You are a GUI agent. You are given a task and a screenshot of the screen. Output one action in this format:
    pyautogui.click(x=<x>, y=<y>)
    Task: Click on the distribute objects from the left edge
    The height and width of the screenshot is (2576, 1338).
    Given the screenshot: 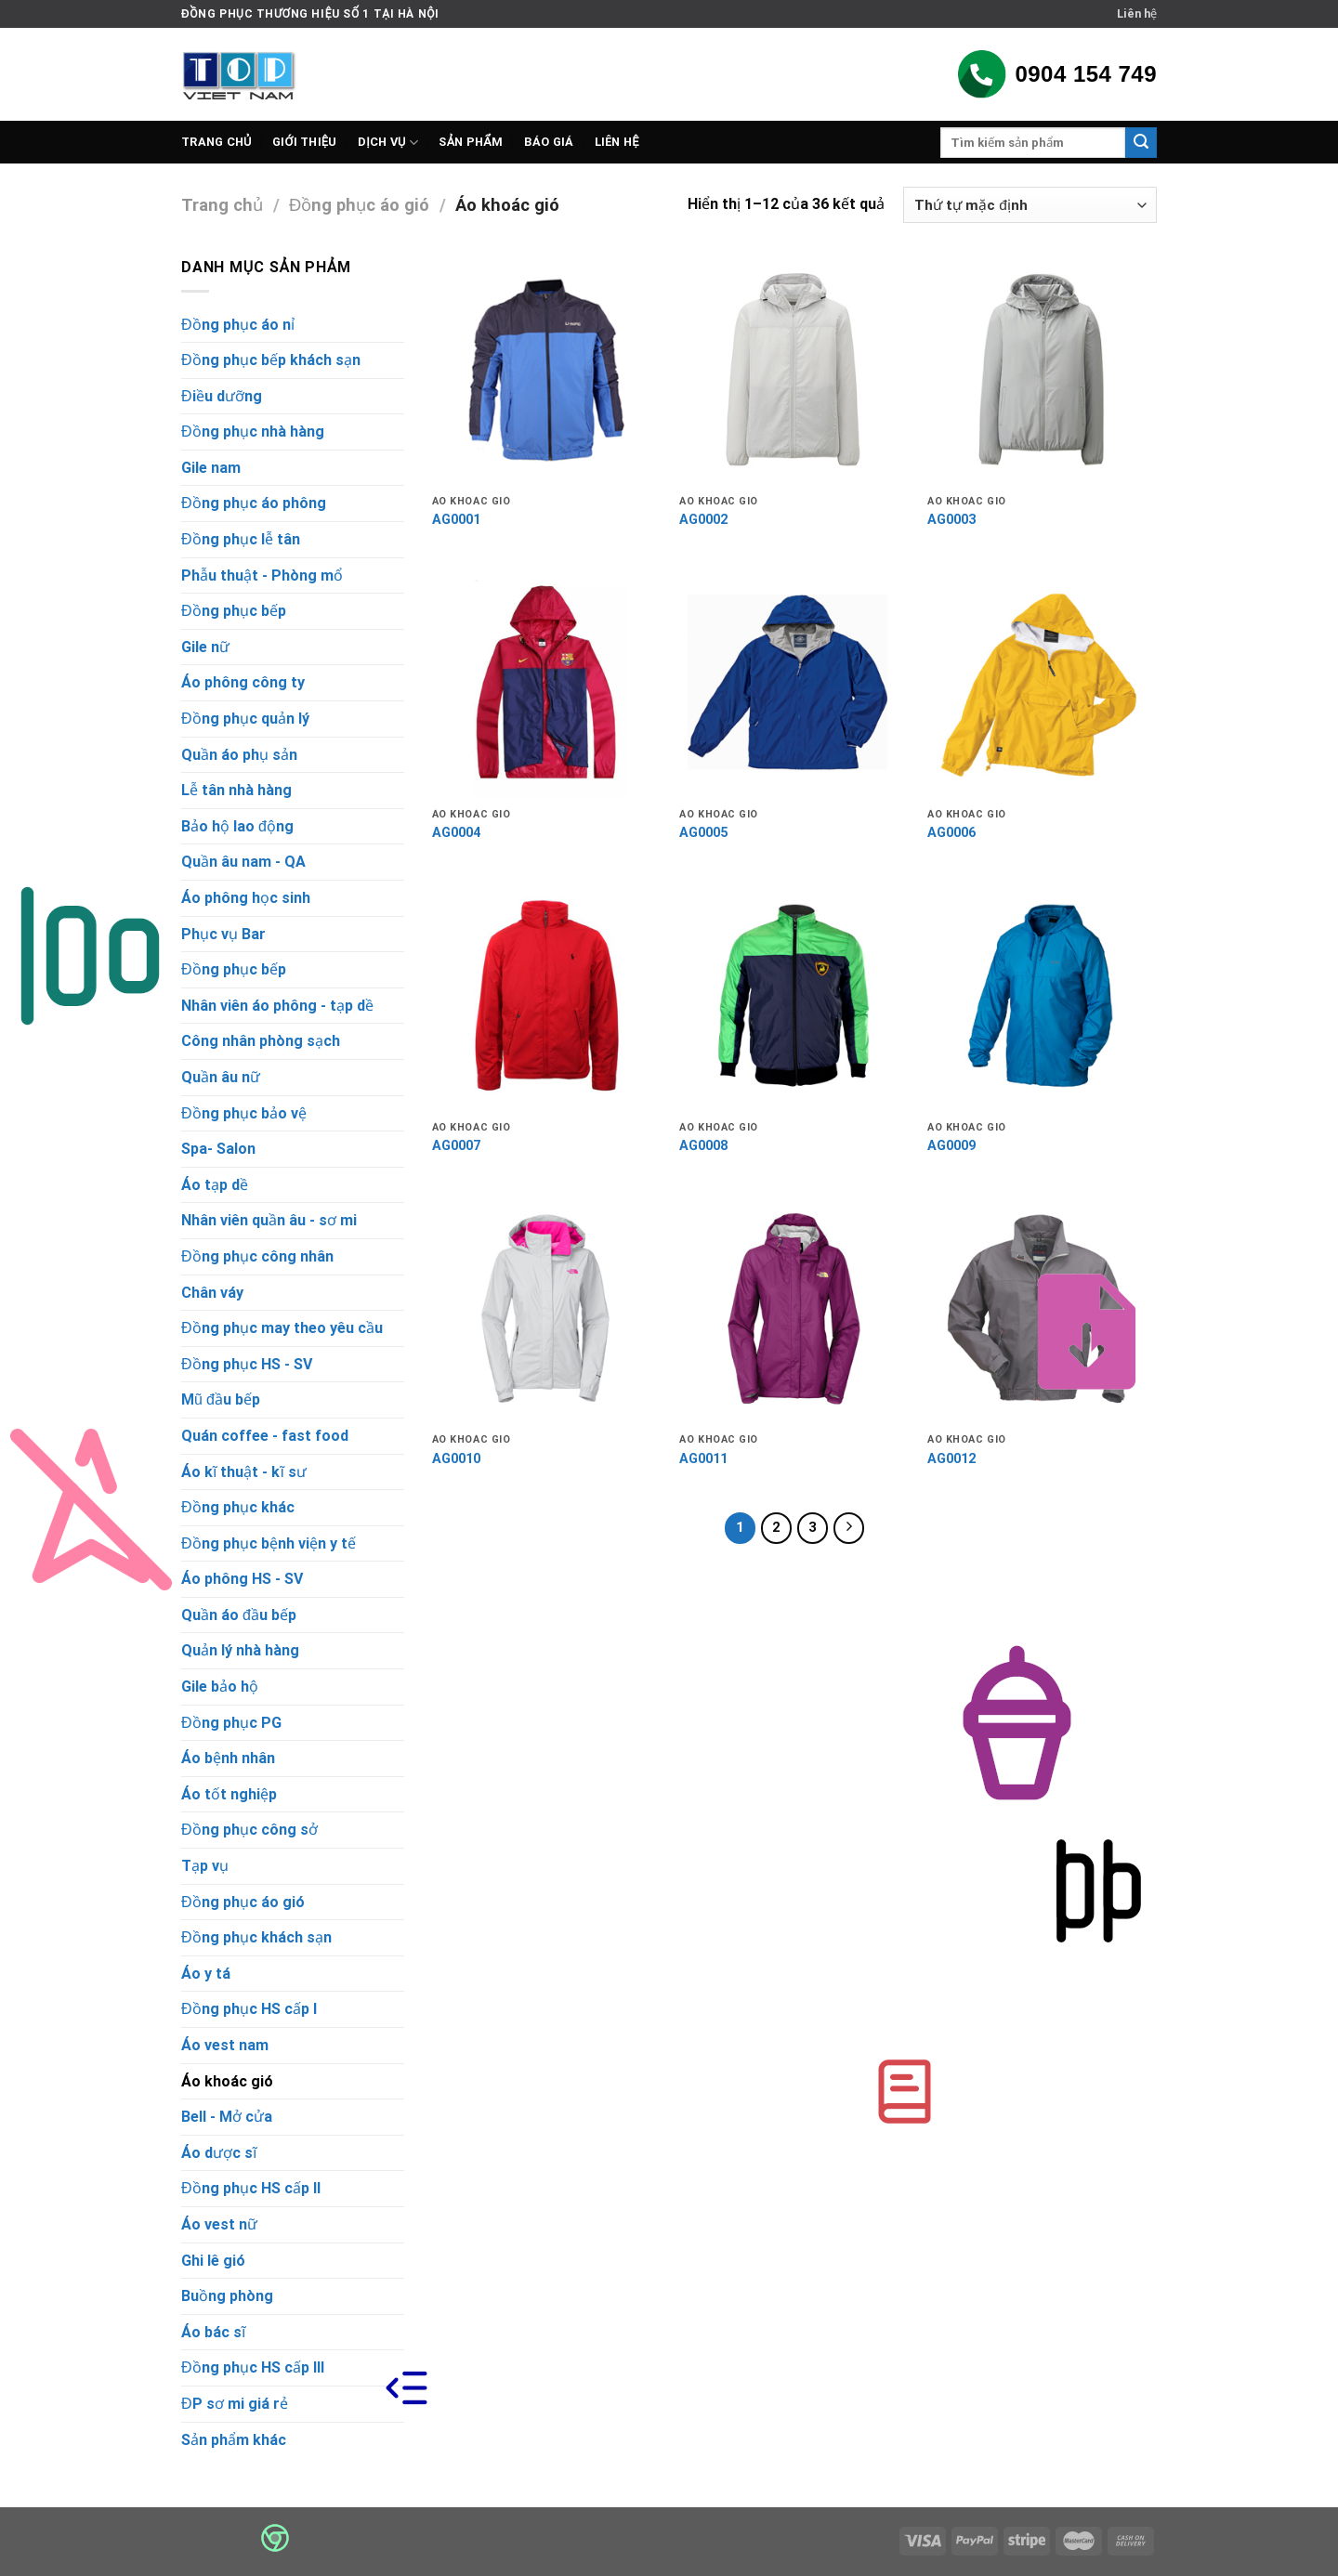 What is the action you would take?
    pyautogui.click(x=1098, y=1890)
    